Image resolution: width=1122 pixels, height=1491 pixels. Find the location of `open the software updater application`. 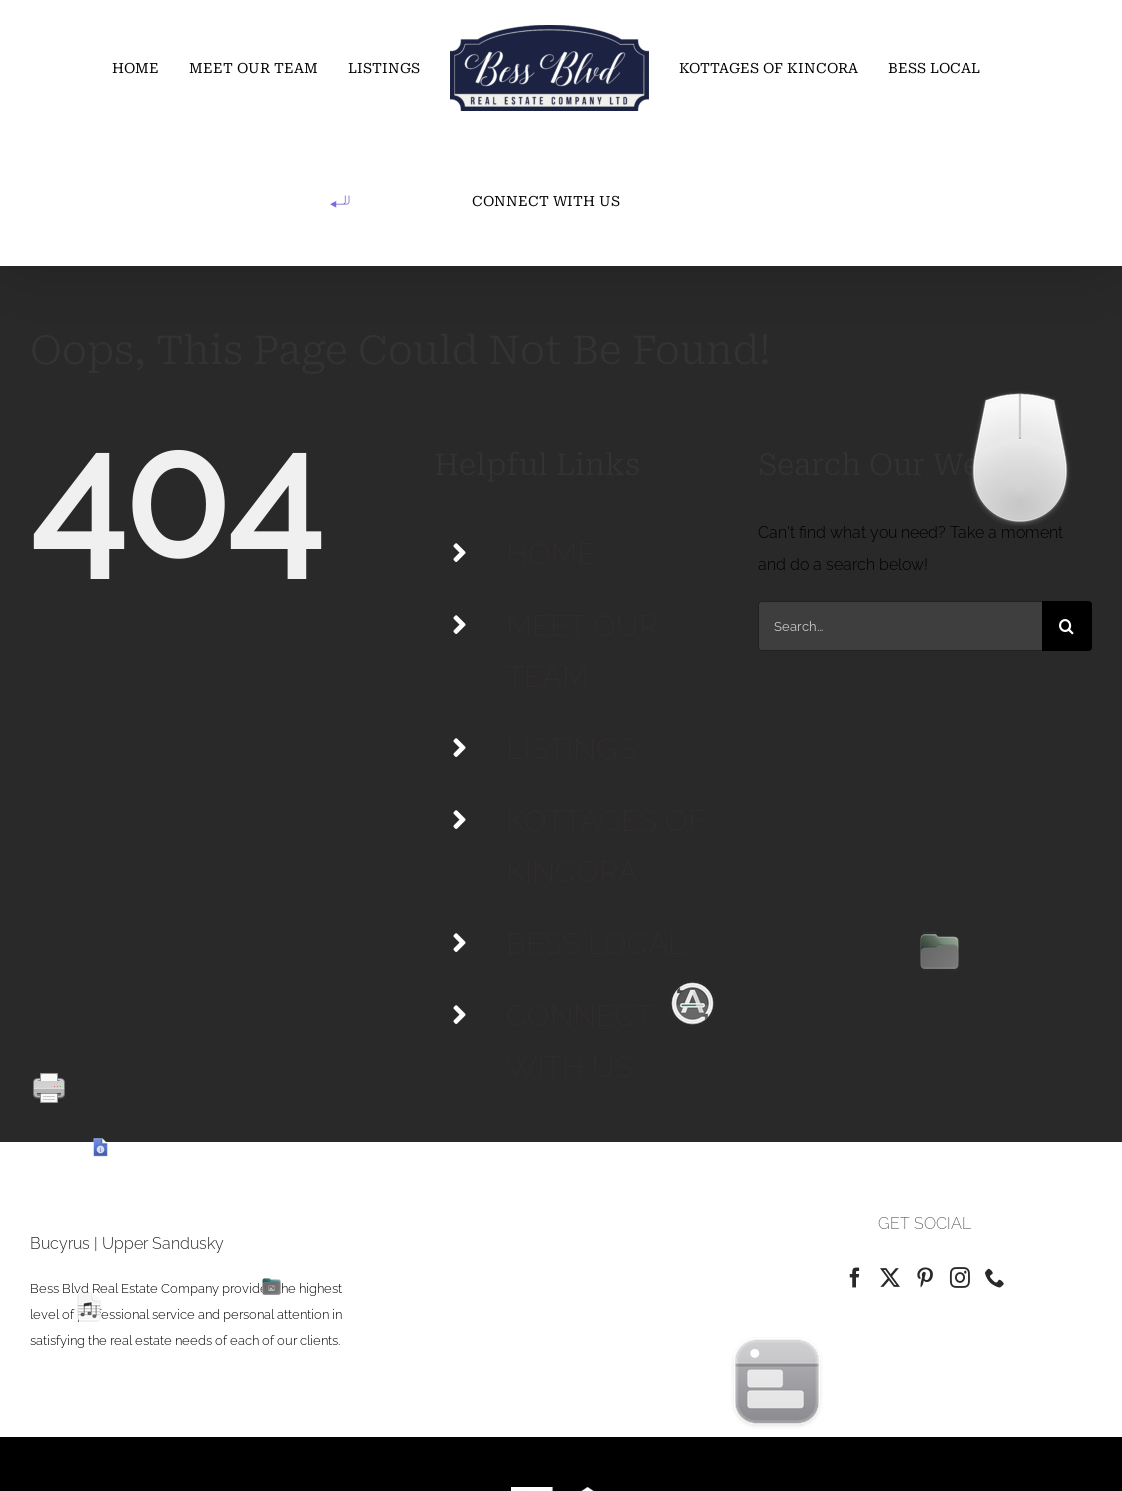

open the software updater application is located at coordinates (692, 1003).